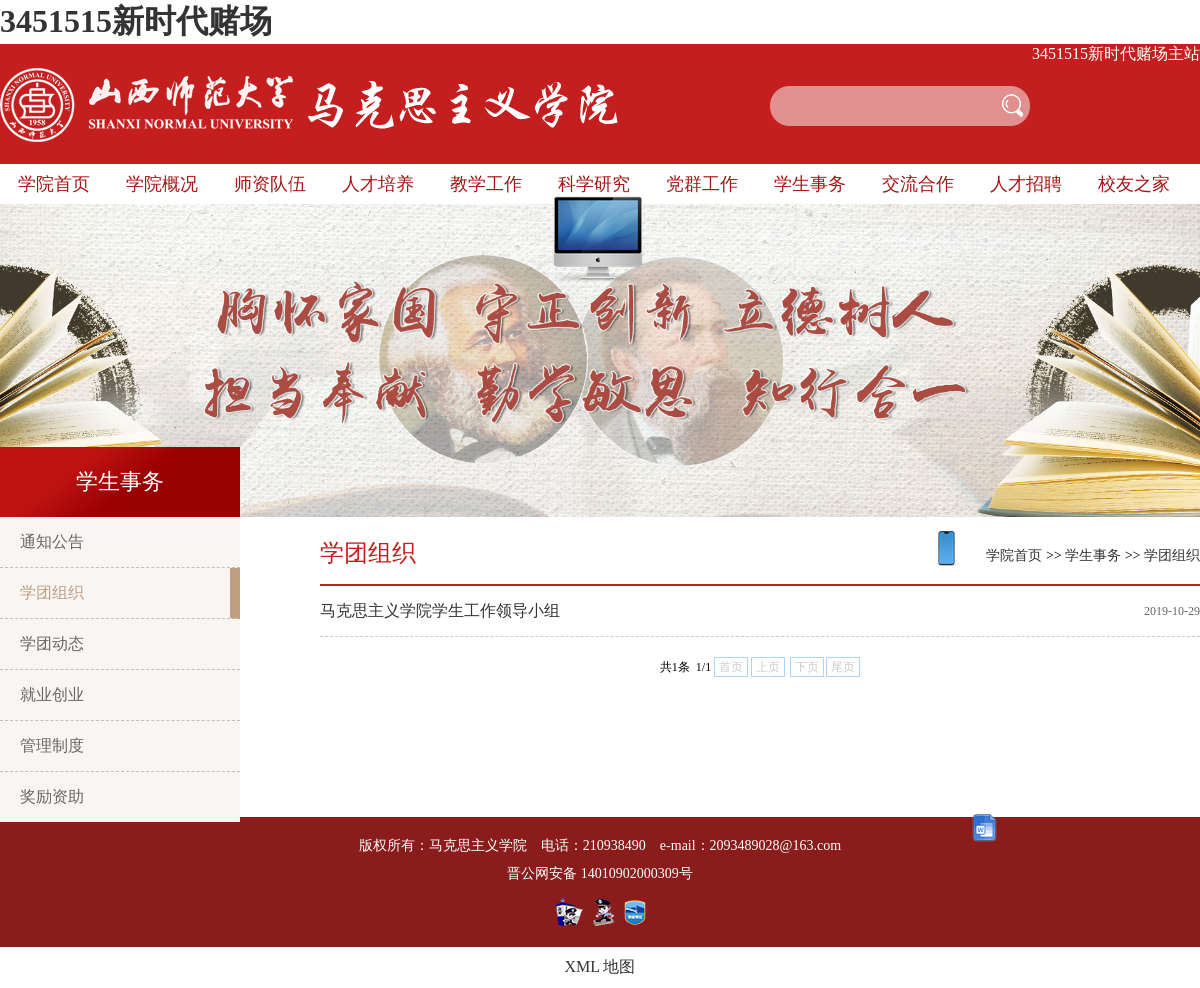 The height and width of the screenshot is (988, 1200). I want to click on iPhone 16 device icon, so click(946, 548).